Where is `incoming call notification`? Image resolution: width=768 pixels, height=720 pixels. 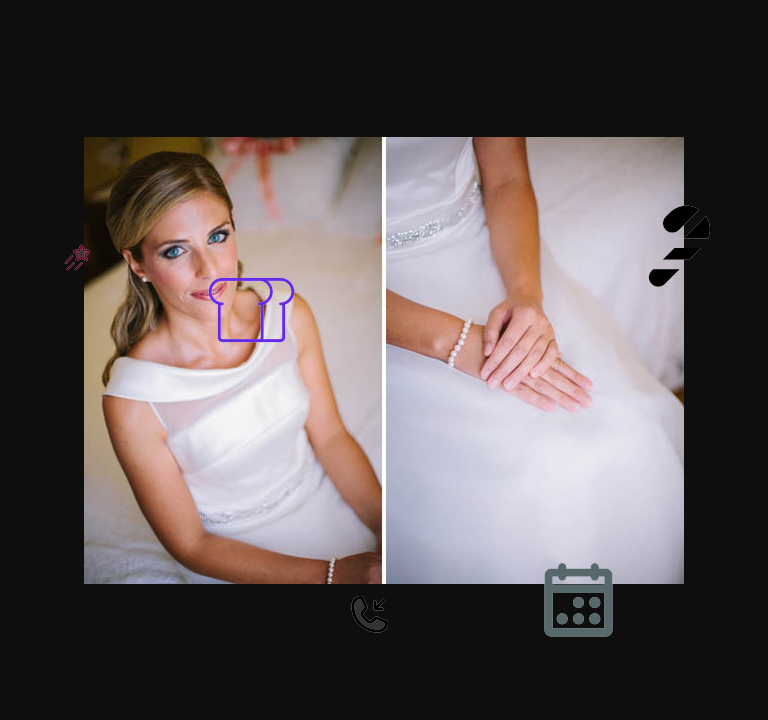 incoming call notification is located at coordinates (370, 613).